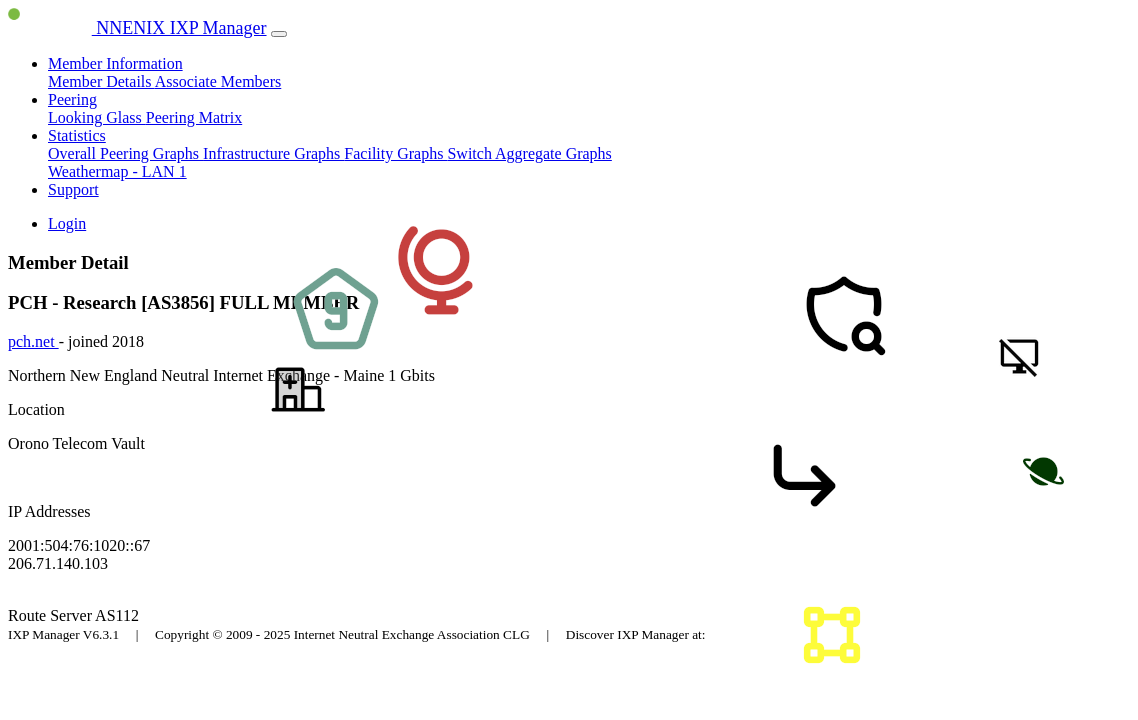 The width and height of the screenshot is (1138, 720). Describe the element at coordinates (295, 389) in the screenshot. I see `find nearby hospitals or medical facilities` at that location.